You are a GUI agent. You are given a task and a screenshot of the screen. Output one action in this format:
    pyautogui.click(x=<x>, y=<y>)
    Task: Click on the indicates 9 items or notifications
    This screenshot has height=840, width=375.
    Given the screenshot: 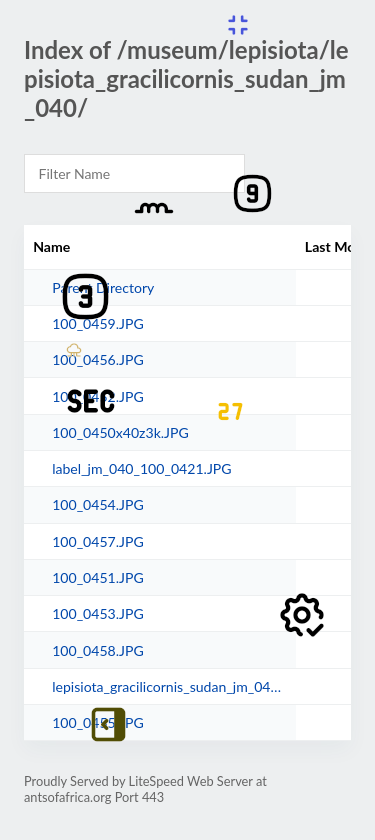 What is the action you would take?
    pyautogui.click(x=252, y=193)
    